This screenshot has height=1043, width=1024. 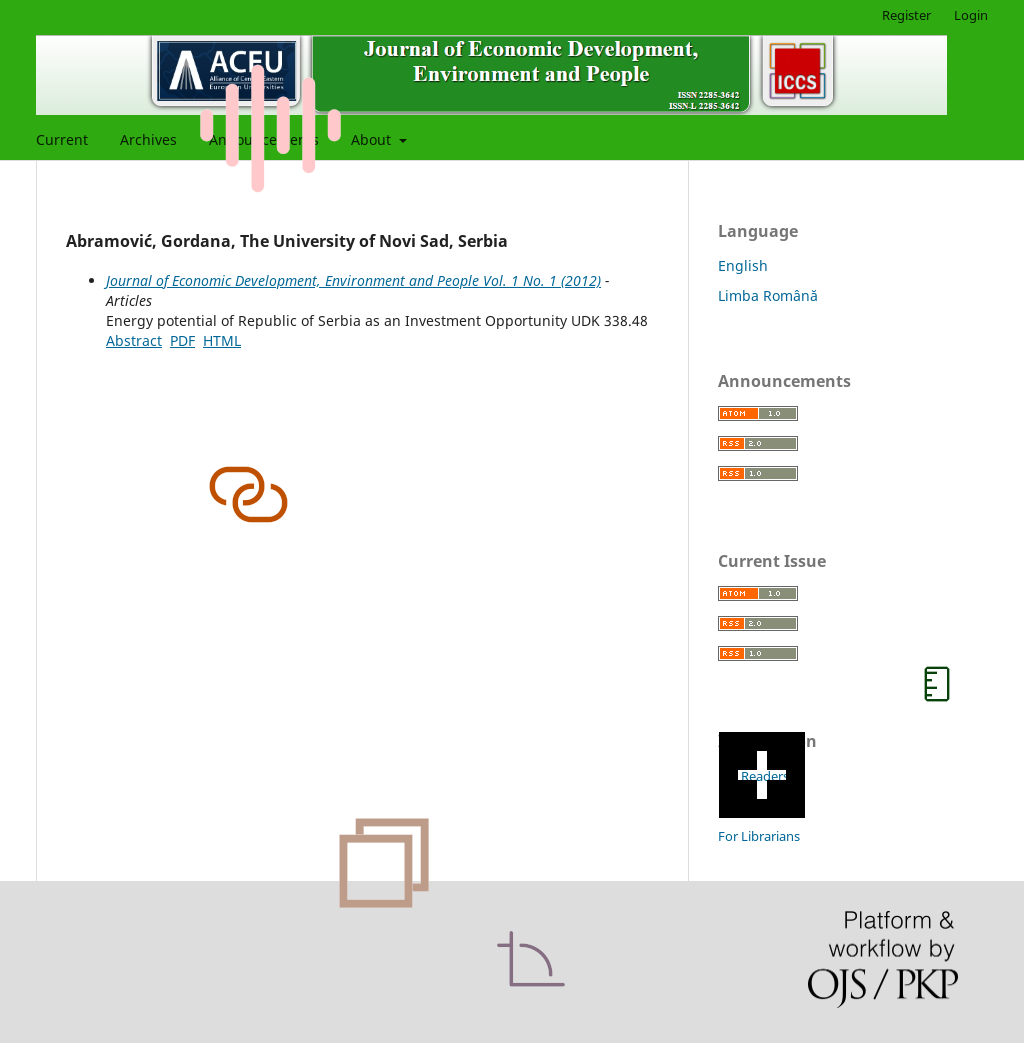 What do you see at coordinates (937, 684) in the screenshot?
I see `view or edit measurement units` at bounding box center [937, 684].